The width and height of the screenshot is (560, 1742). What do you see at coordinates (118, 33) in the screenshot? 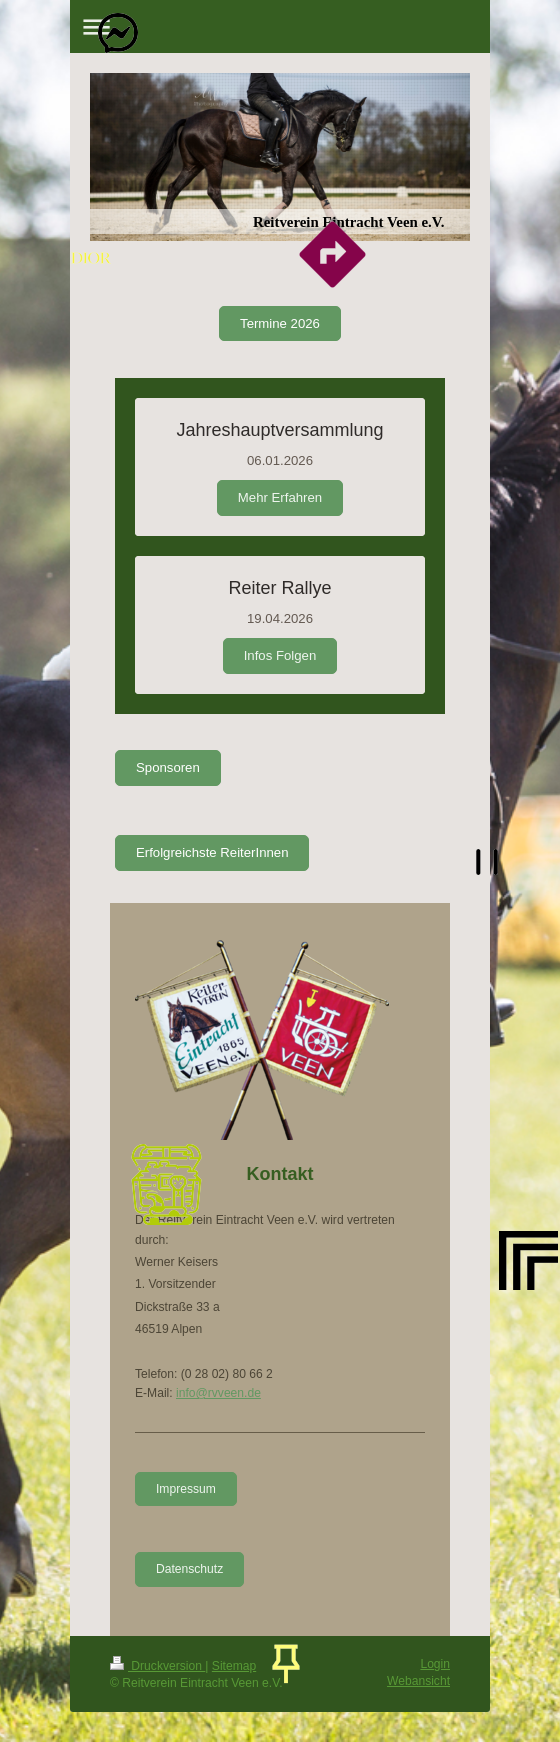
I see `open Facebook Messenger` at bounding box center [118, 33].